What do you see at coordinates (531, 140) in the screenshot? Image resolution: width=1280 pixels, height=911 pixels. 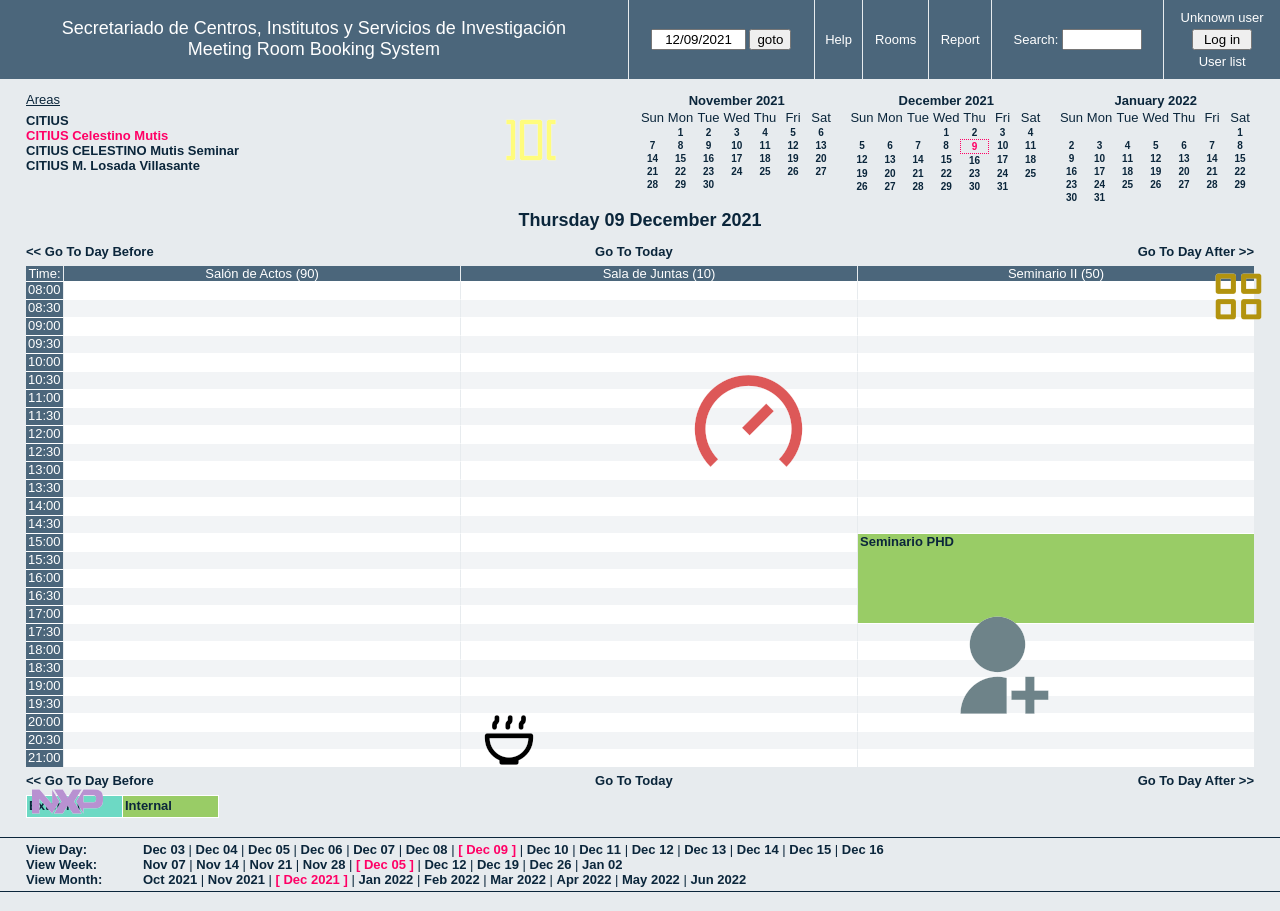 I see `switch to carousel view mode` at bounding box center [531, 140].